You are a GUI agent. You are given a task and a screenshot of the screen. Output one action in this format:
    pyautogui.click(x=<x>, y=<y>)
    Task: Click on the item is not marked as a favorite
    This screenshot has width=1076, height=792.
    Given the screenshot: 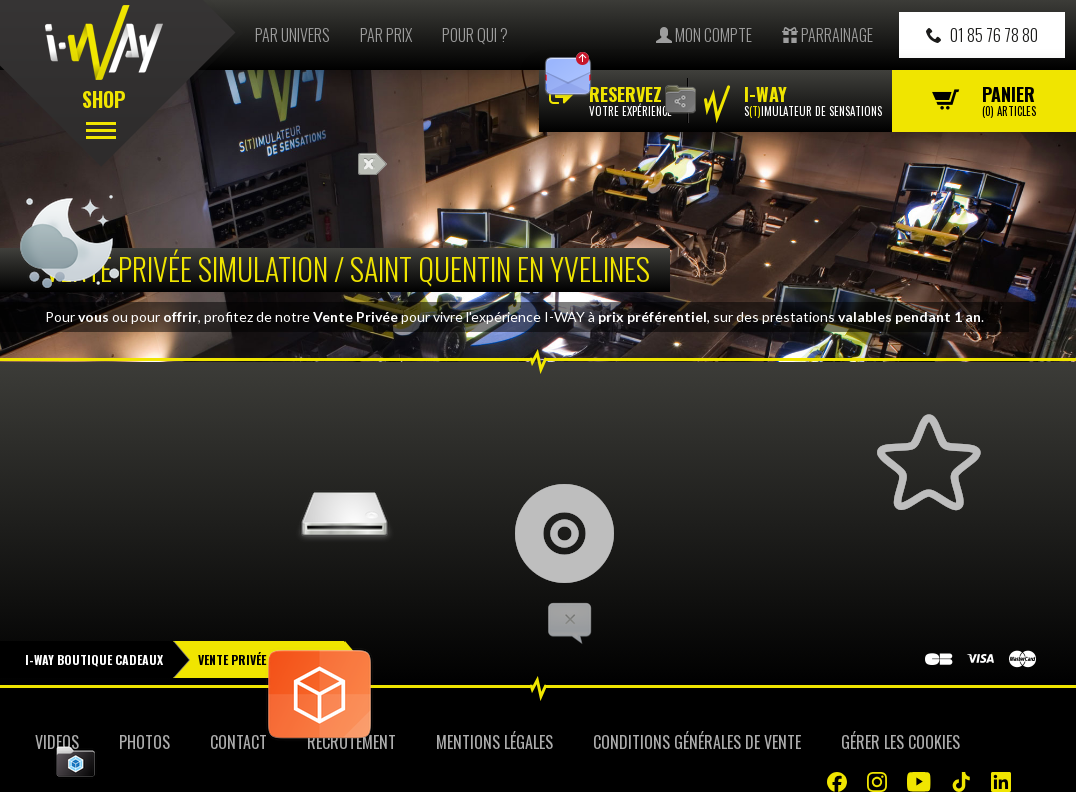 What is the action you would take?
    pyautogui.click(x=929, y=466)
    